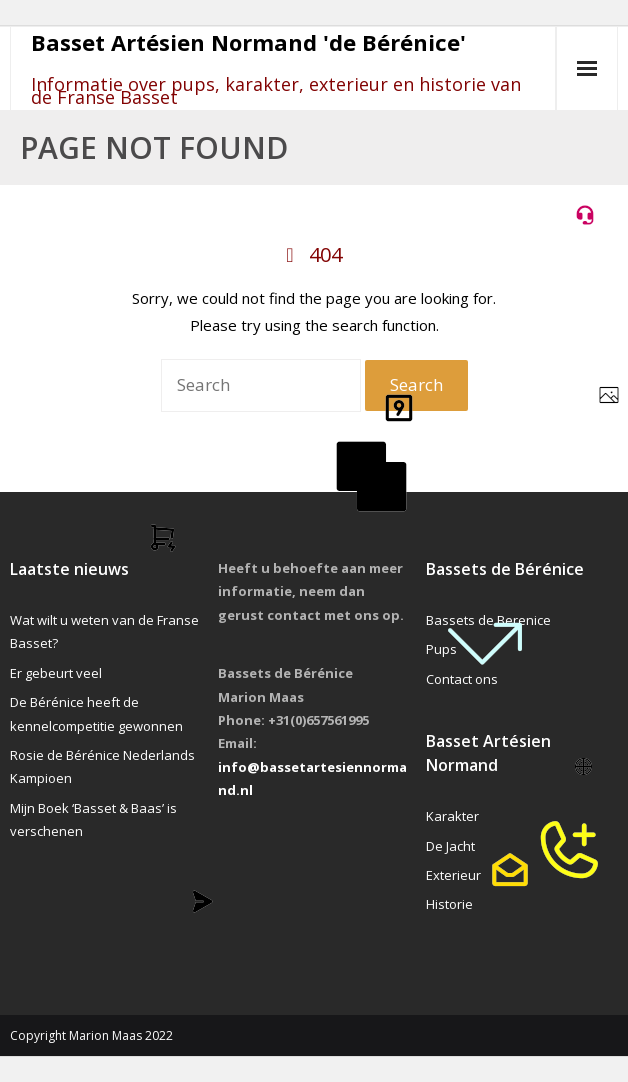 The width and height of the screenshot is (628, 1082). Describe the element at coordinates (201, 901) in the screenshot. I see `send a message` at that location.